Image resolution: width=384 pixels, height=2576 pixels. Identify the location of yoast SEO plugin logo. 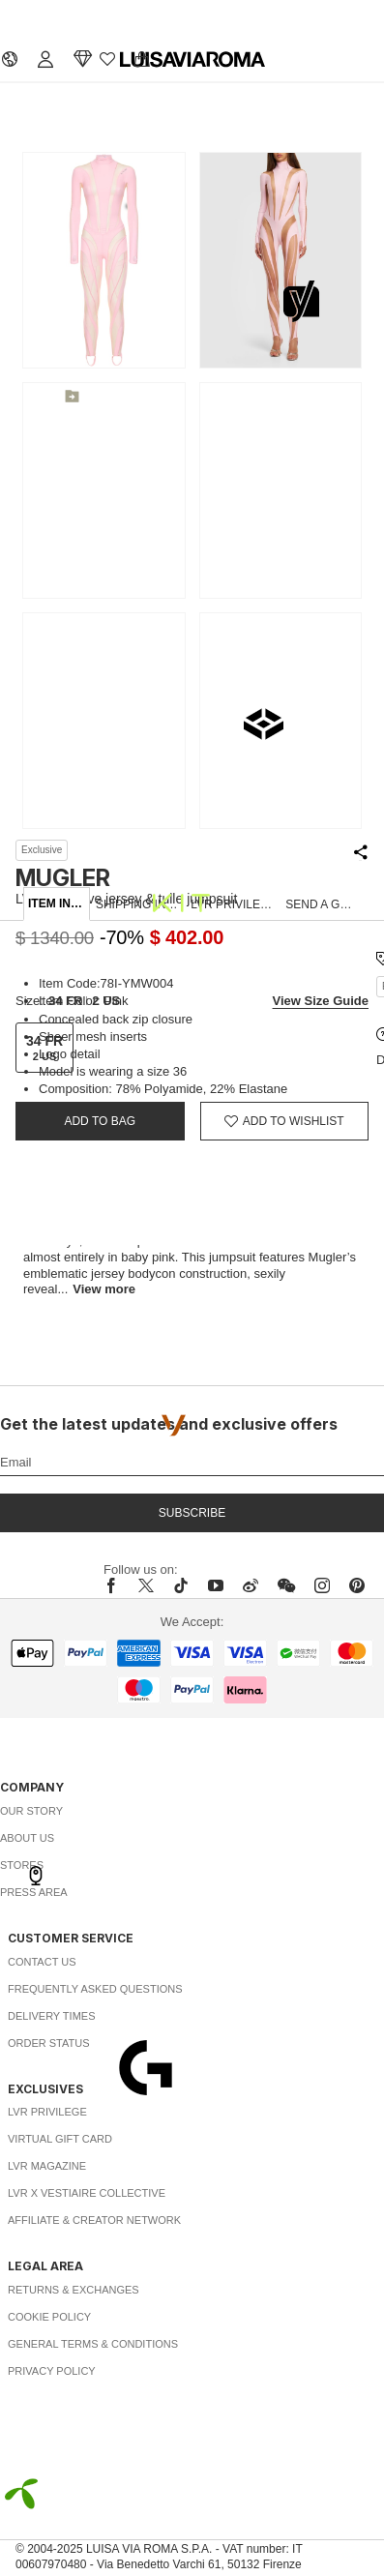
(301, 301).